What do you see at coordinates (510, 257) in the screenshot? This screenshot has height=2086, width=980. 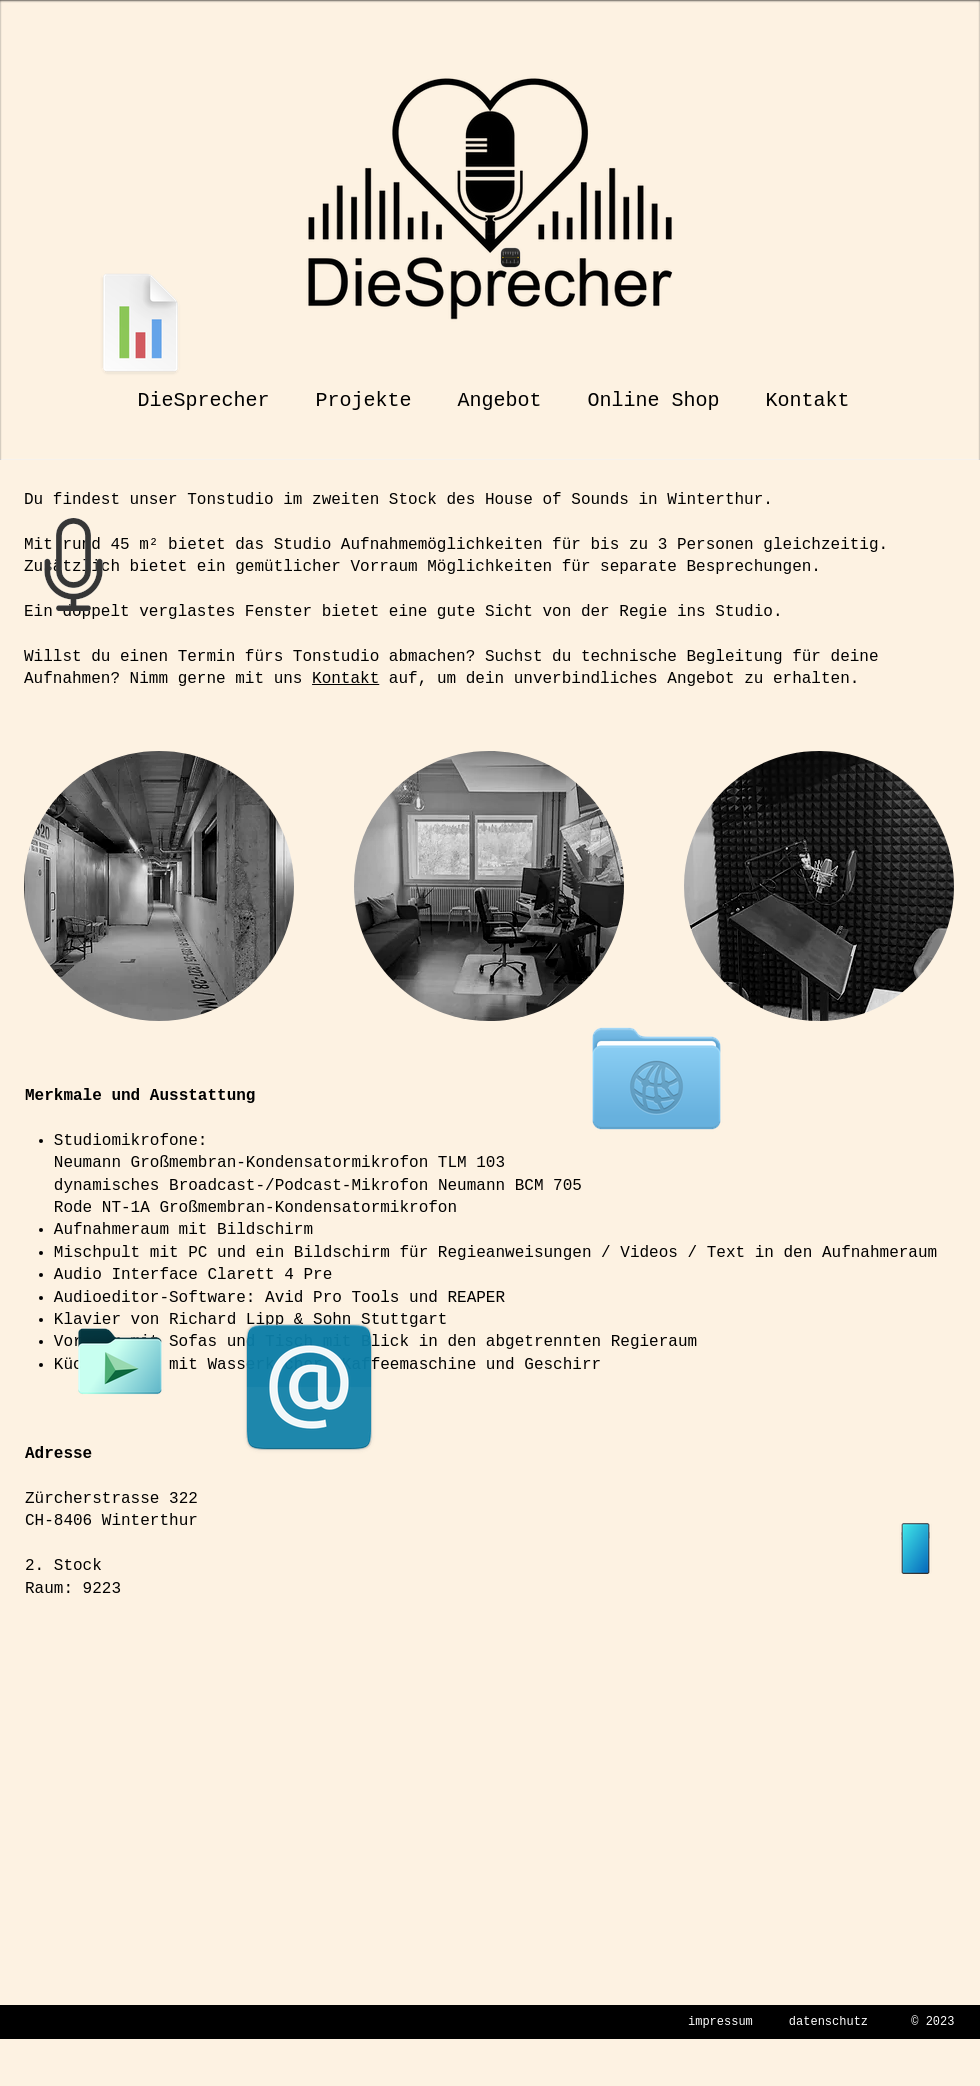 I see `open the Measure app` at bounding box center [510, 257].